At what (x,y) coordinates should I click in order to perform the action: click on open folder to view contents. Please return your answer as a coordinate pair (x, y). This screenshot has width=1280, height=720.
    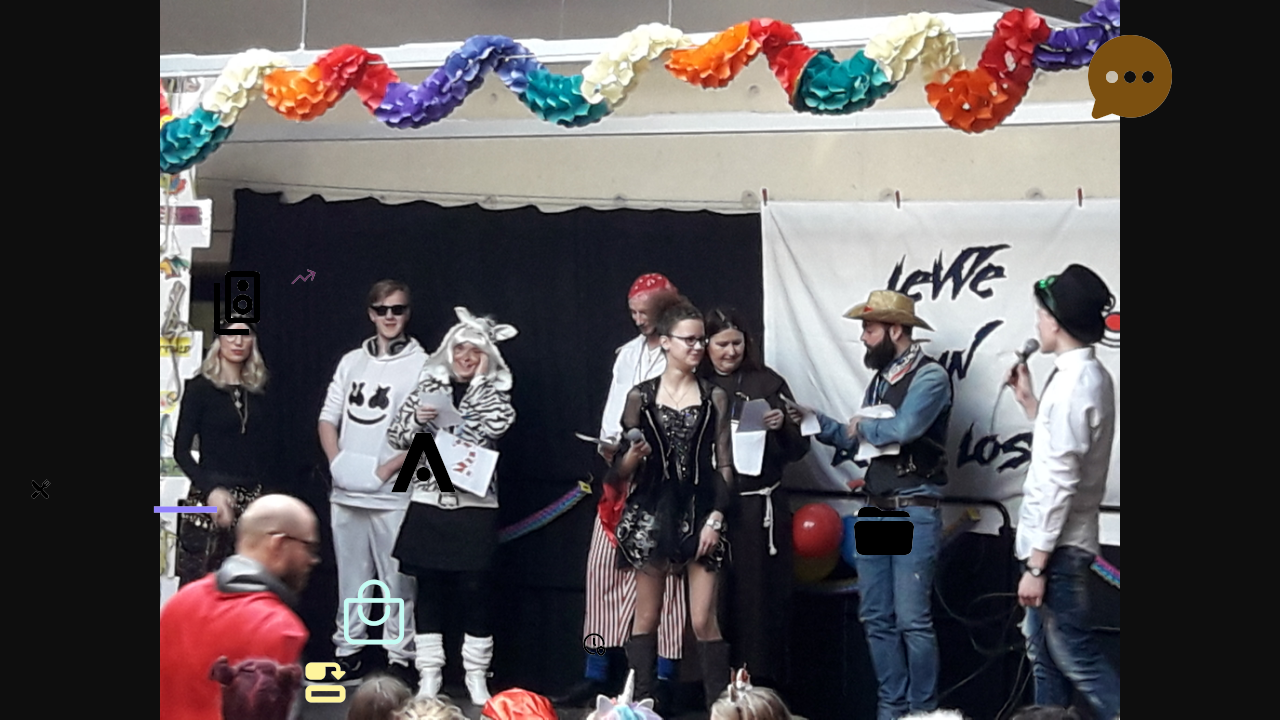
    Looking at the image, I should click on (884, 531).